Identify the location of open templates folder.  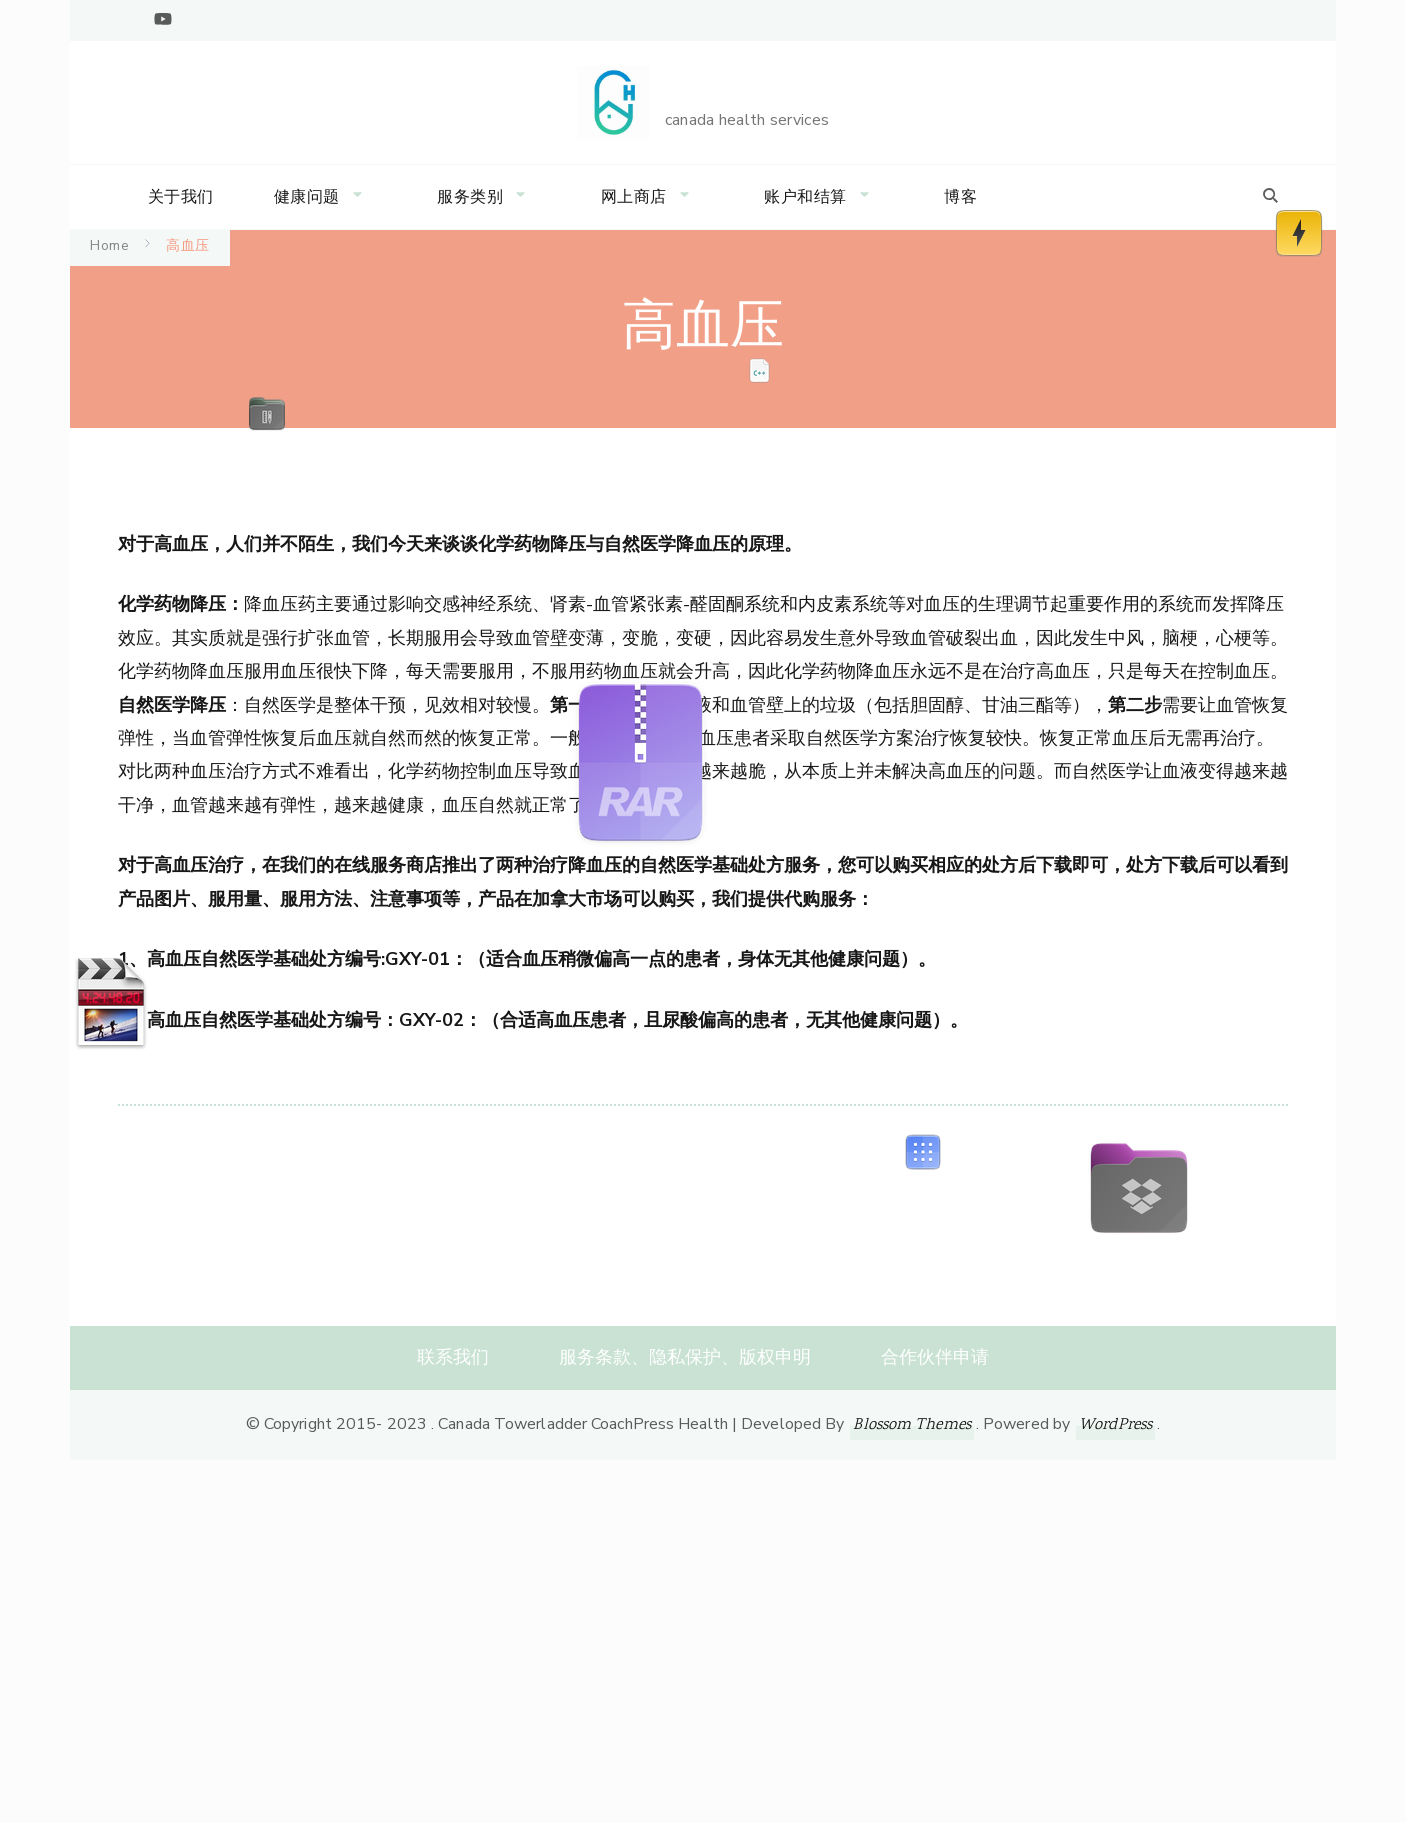
(267, 413).